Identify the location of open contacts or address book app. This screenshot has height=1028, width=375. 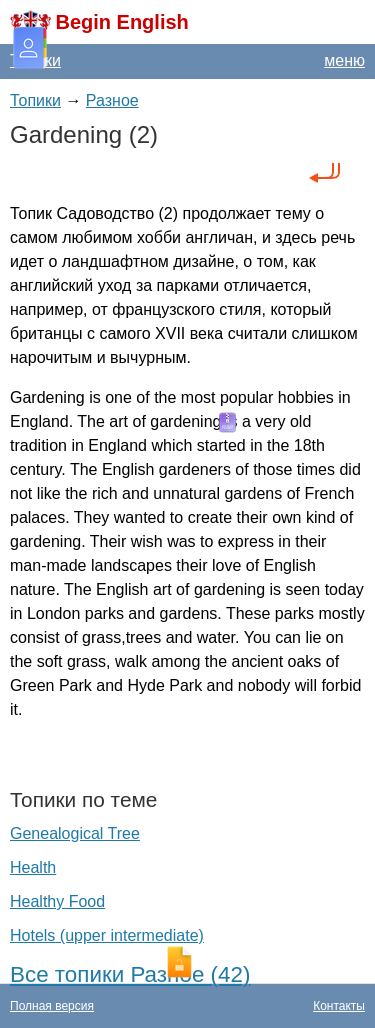
(30, 48).